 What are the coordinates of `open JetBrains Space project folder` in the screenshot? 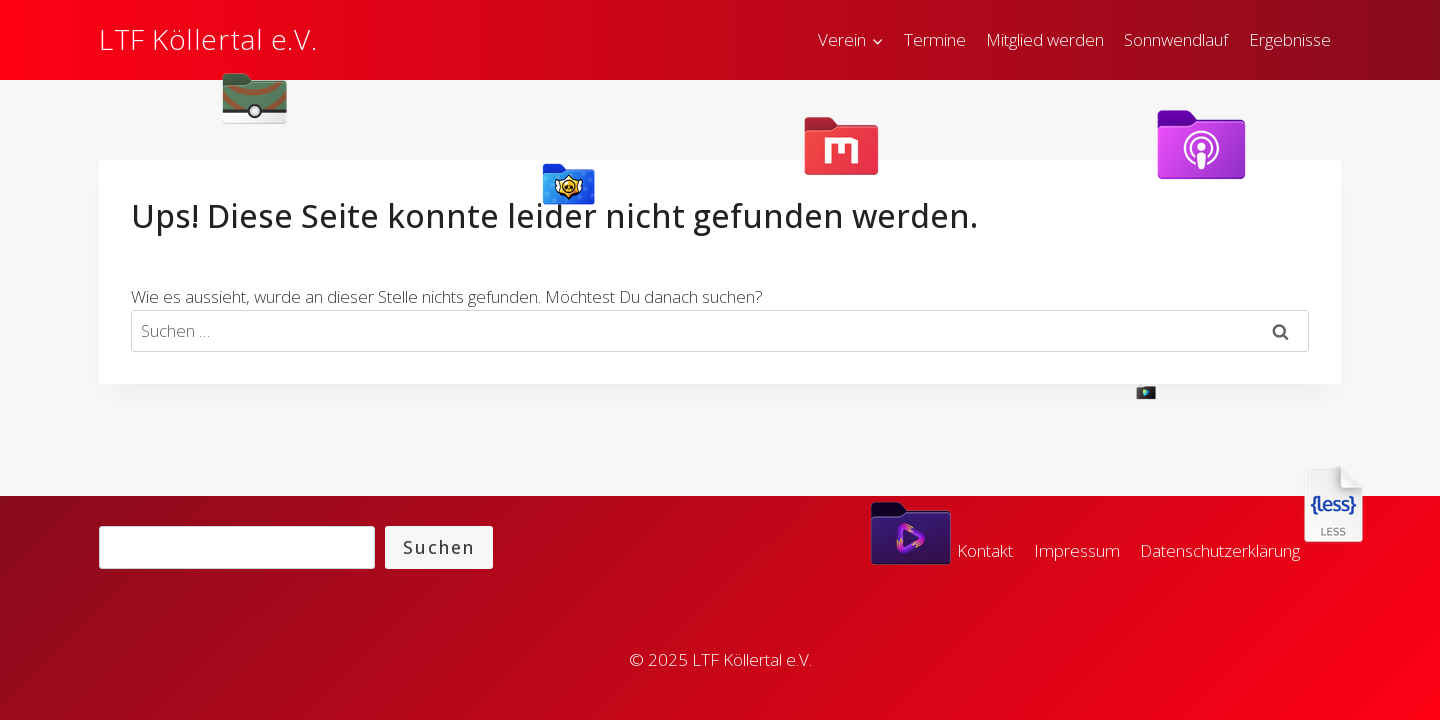 It's located at (1146, 392).